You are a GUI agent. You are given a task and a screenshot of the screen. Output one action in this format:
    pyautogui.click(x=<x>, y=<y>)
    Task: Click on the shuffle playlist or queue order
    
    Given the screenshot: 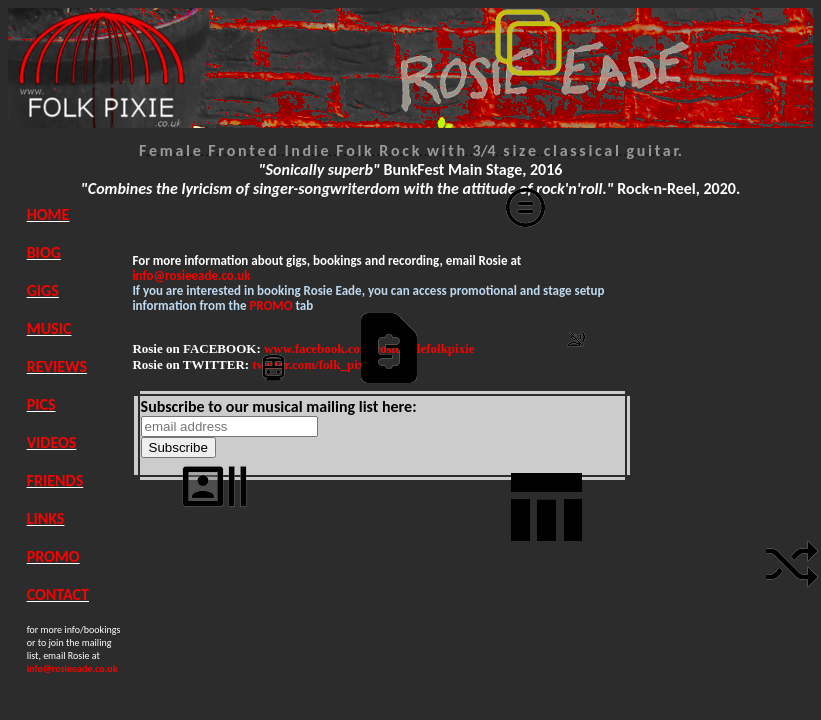 What is the action you would take?
    pyautogui.click(x=792, y=564)
    